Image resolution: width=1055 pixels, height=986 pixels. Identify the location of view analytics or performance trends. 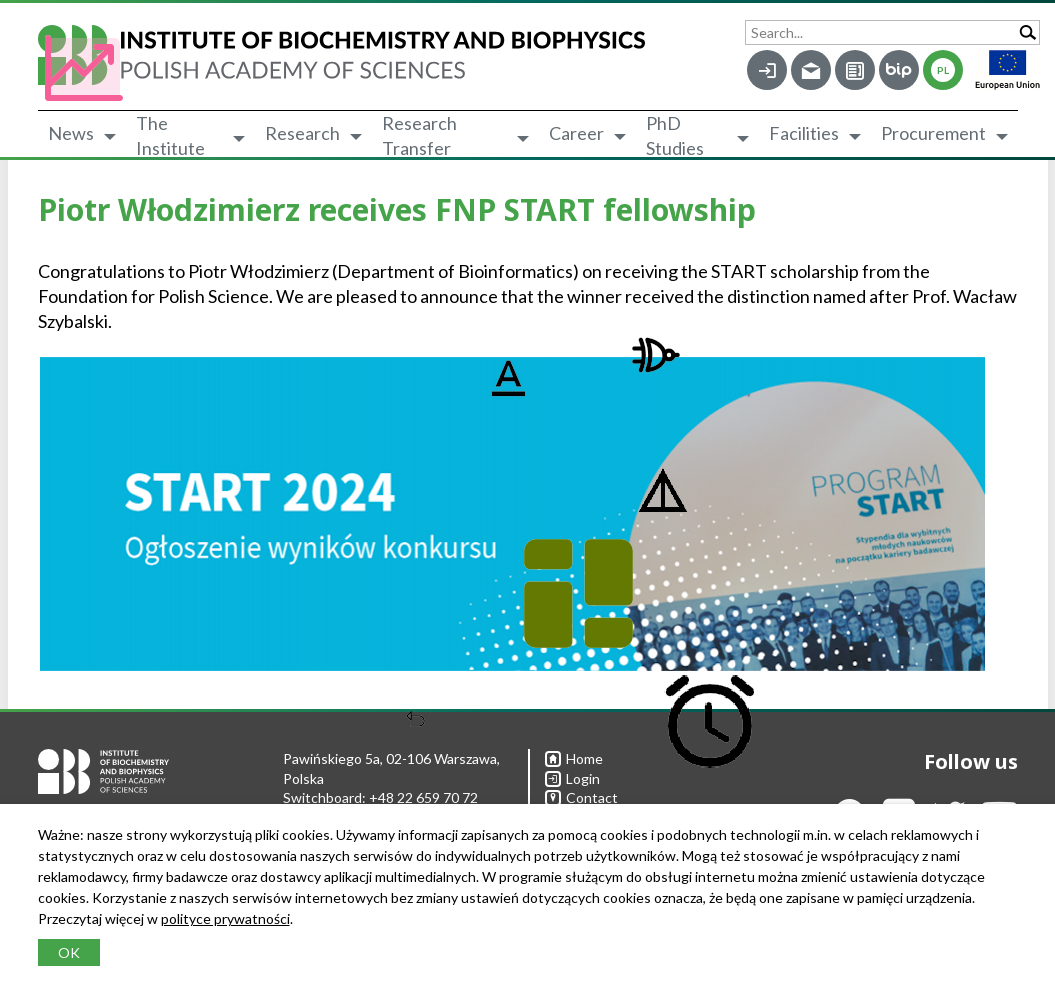
(84, 68).